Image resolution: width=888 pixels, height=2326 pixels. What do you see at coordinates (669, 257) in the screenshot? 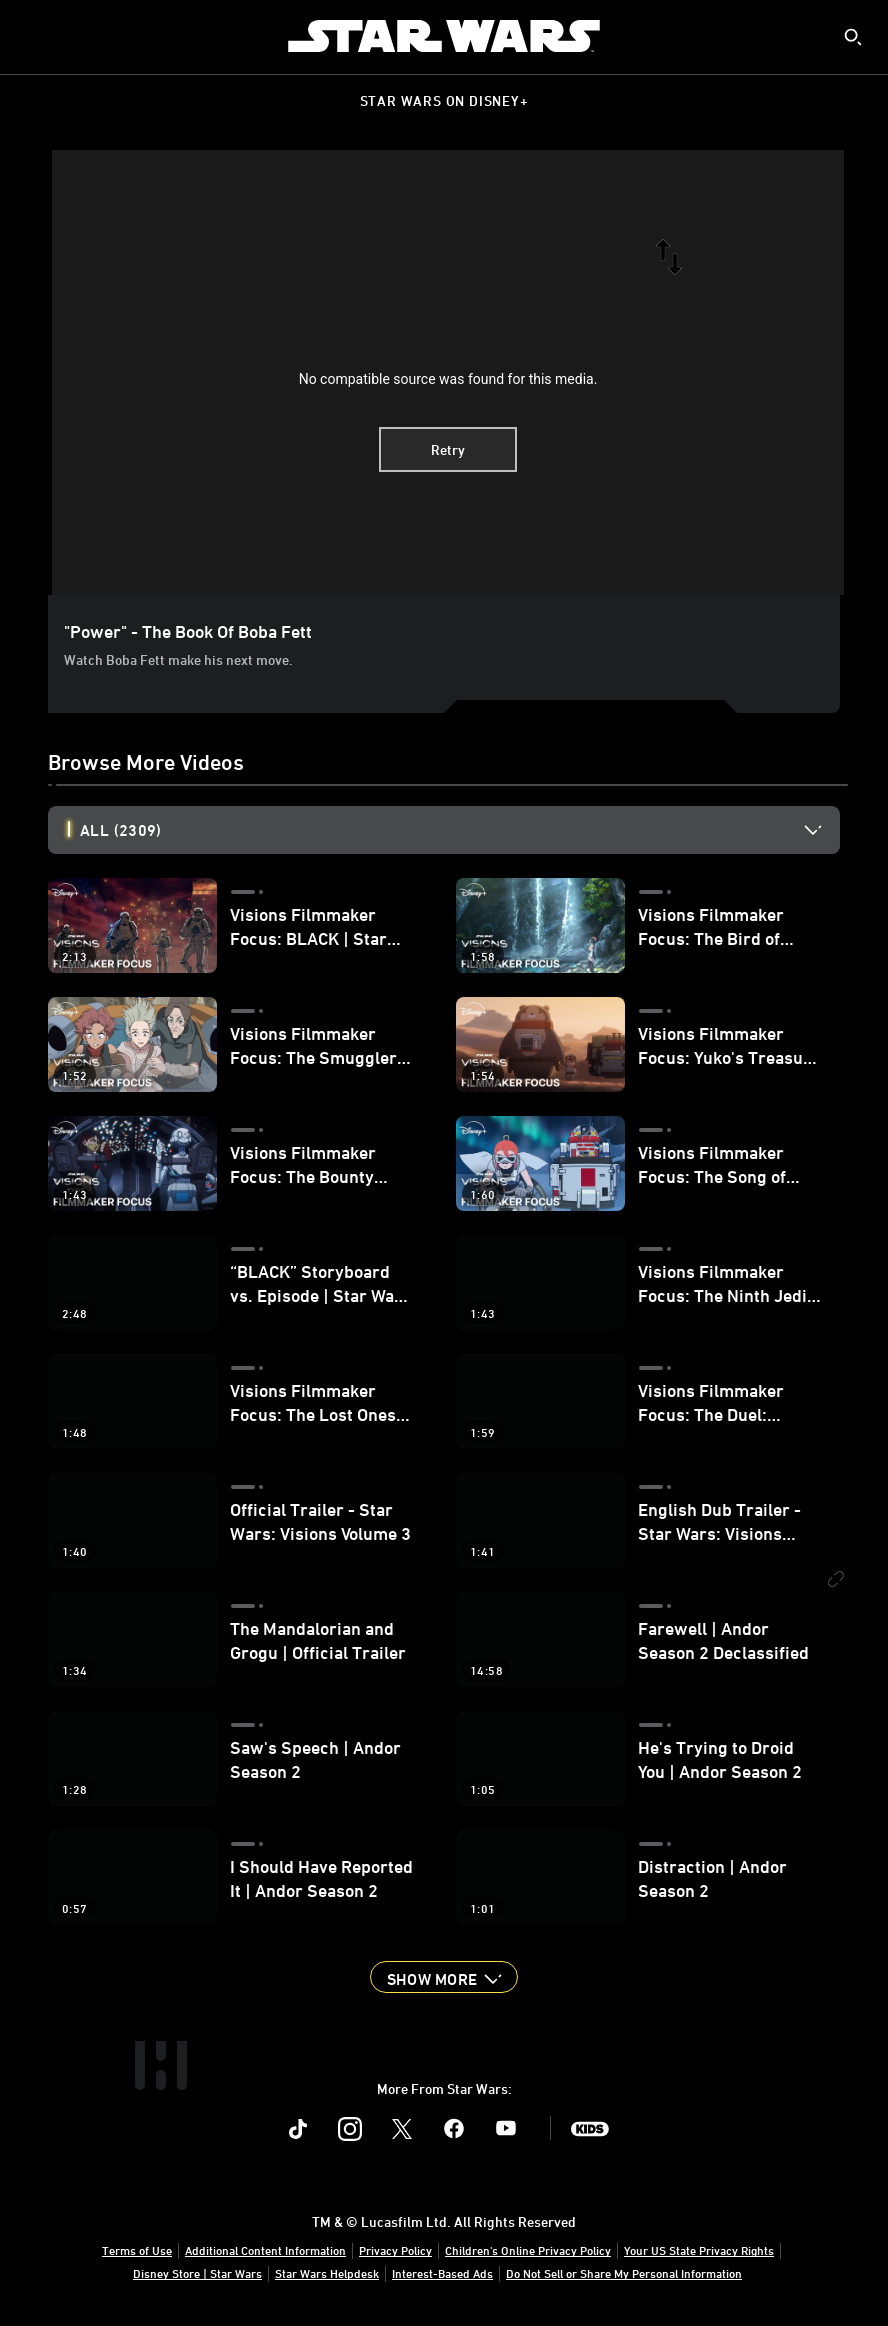
I see `swap or reverse the order of items` at bounding box center [669, 257].